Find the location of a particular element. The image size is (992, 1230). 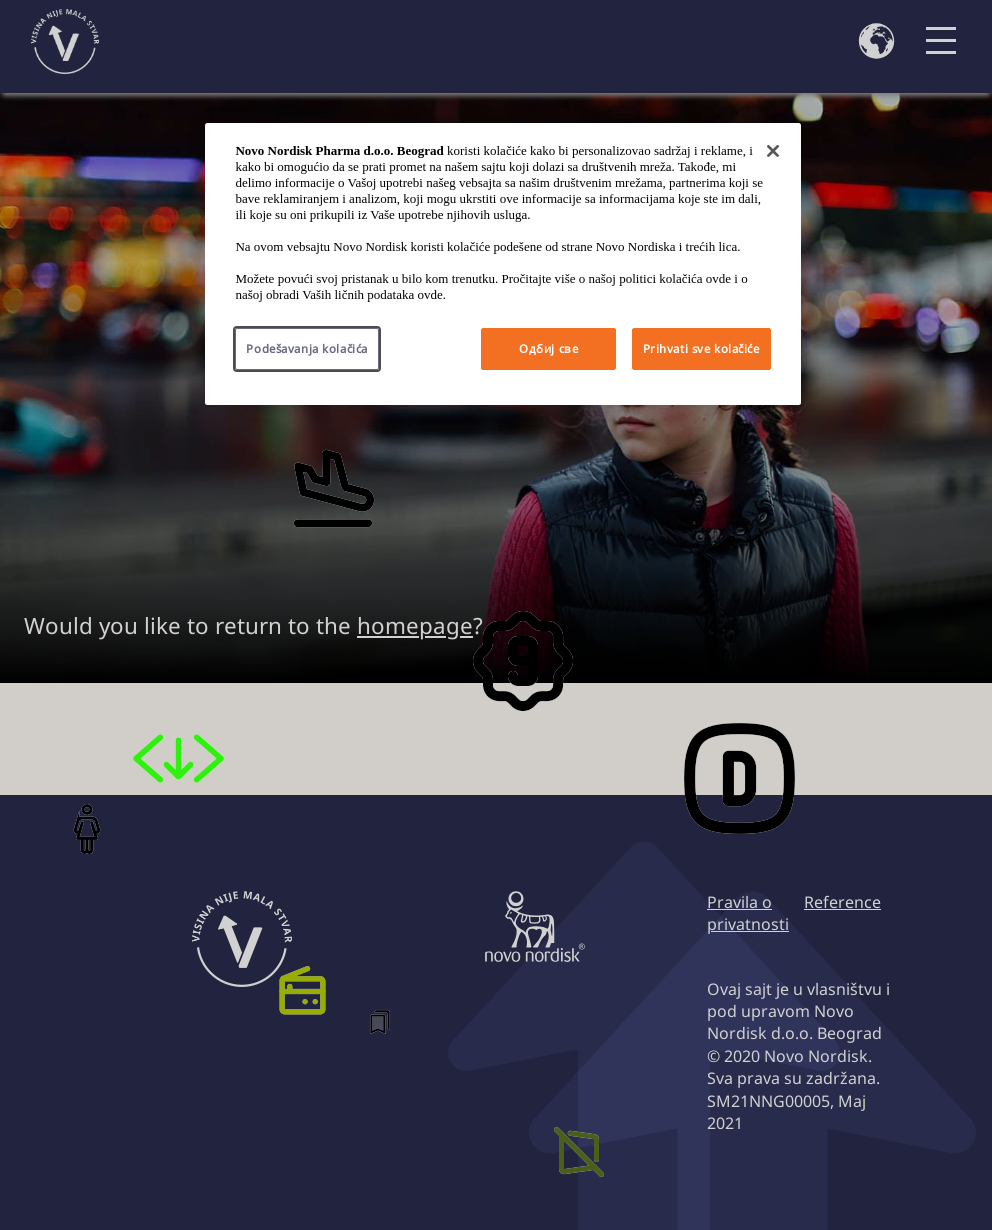

open radio or audio streaming app is located at coordinates (302, 991).